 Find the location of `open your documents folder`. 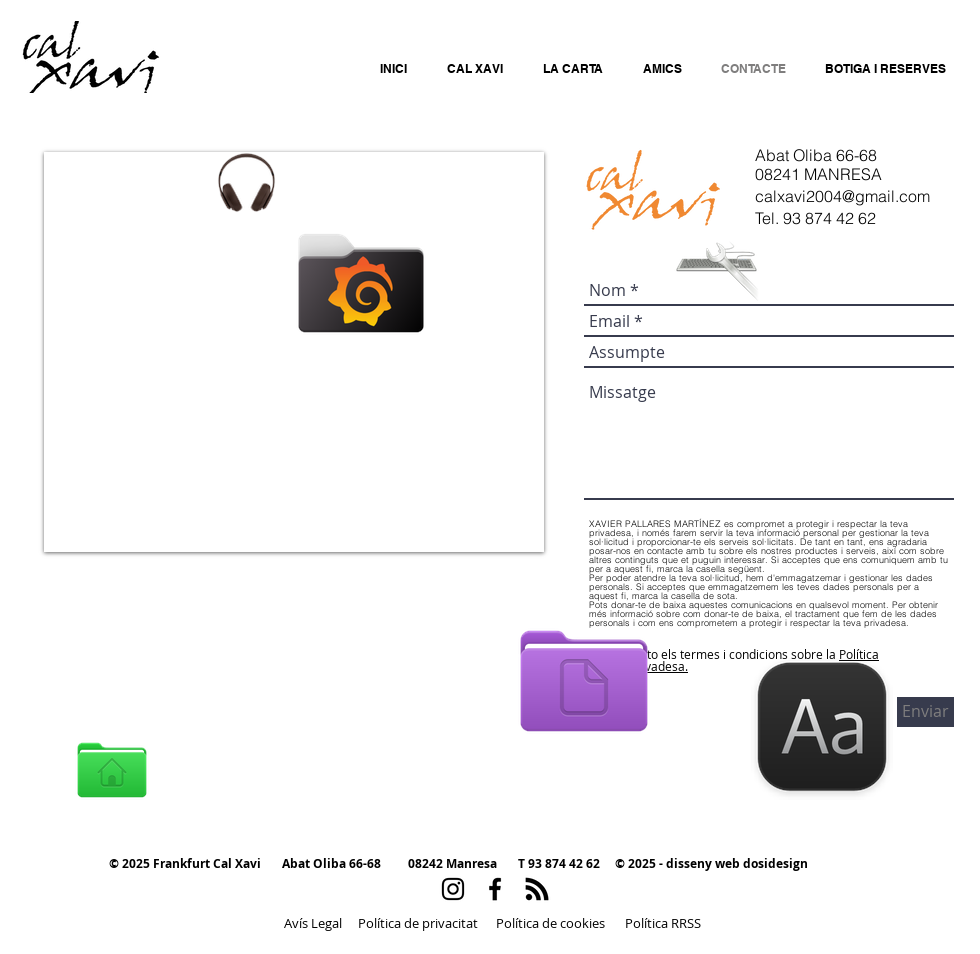

open your documents folder is located at coordinates (584, 681).